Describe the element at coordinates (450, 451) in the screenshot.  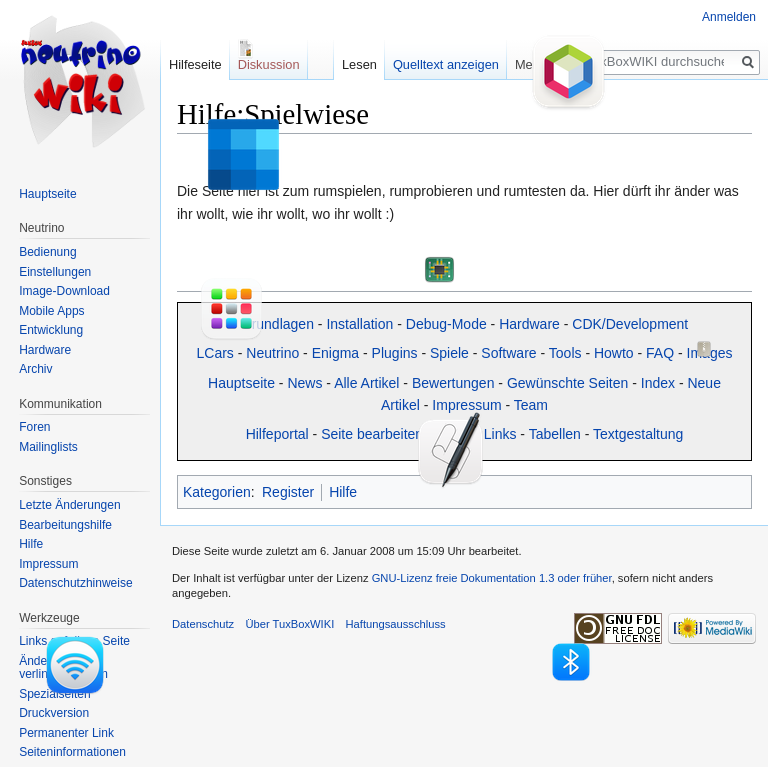
I see `open script editor to write or edit applescript code` at that location.